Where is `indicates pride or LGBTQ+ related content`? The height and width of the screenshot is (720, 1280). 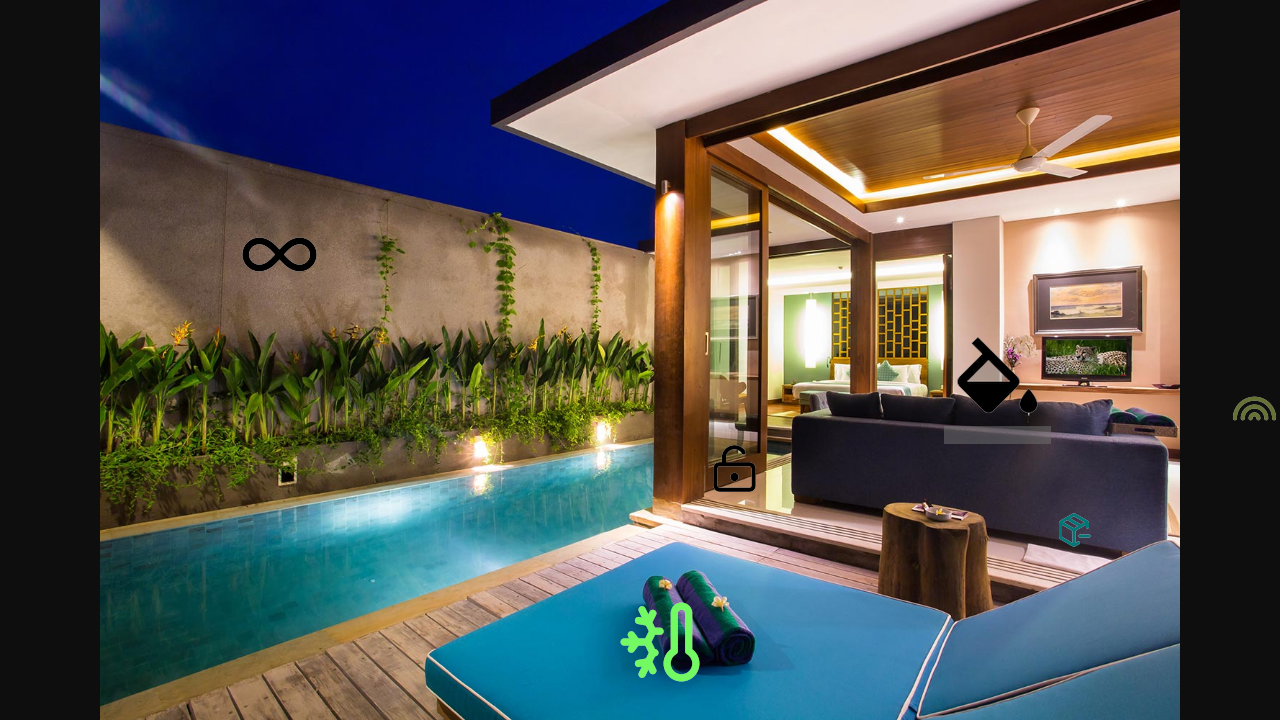 indicates pride or LGBTQ+ related content is located at coordinates (1254, 408).